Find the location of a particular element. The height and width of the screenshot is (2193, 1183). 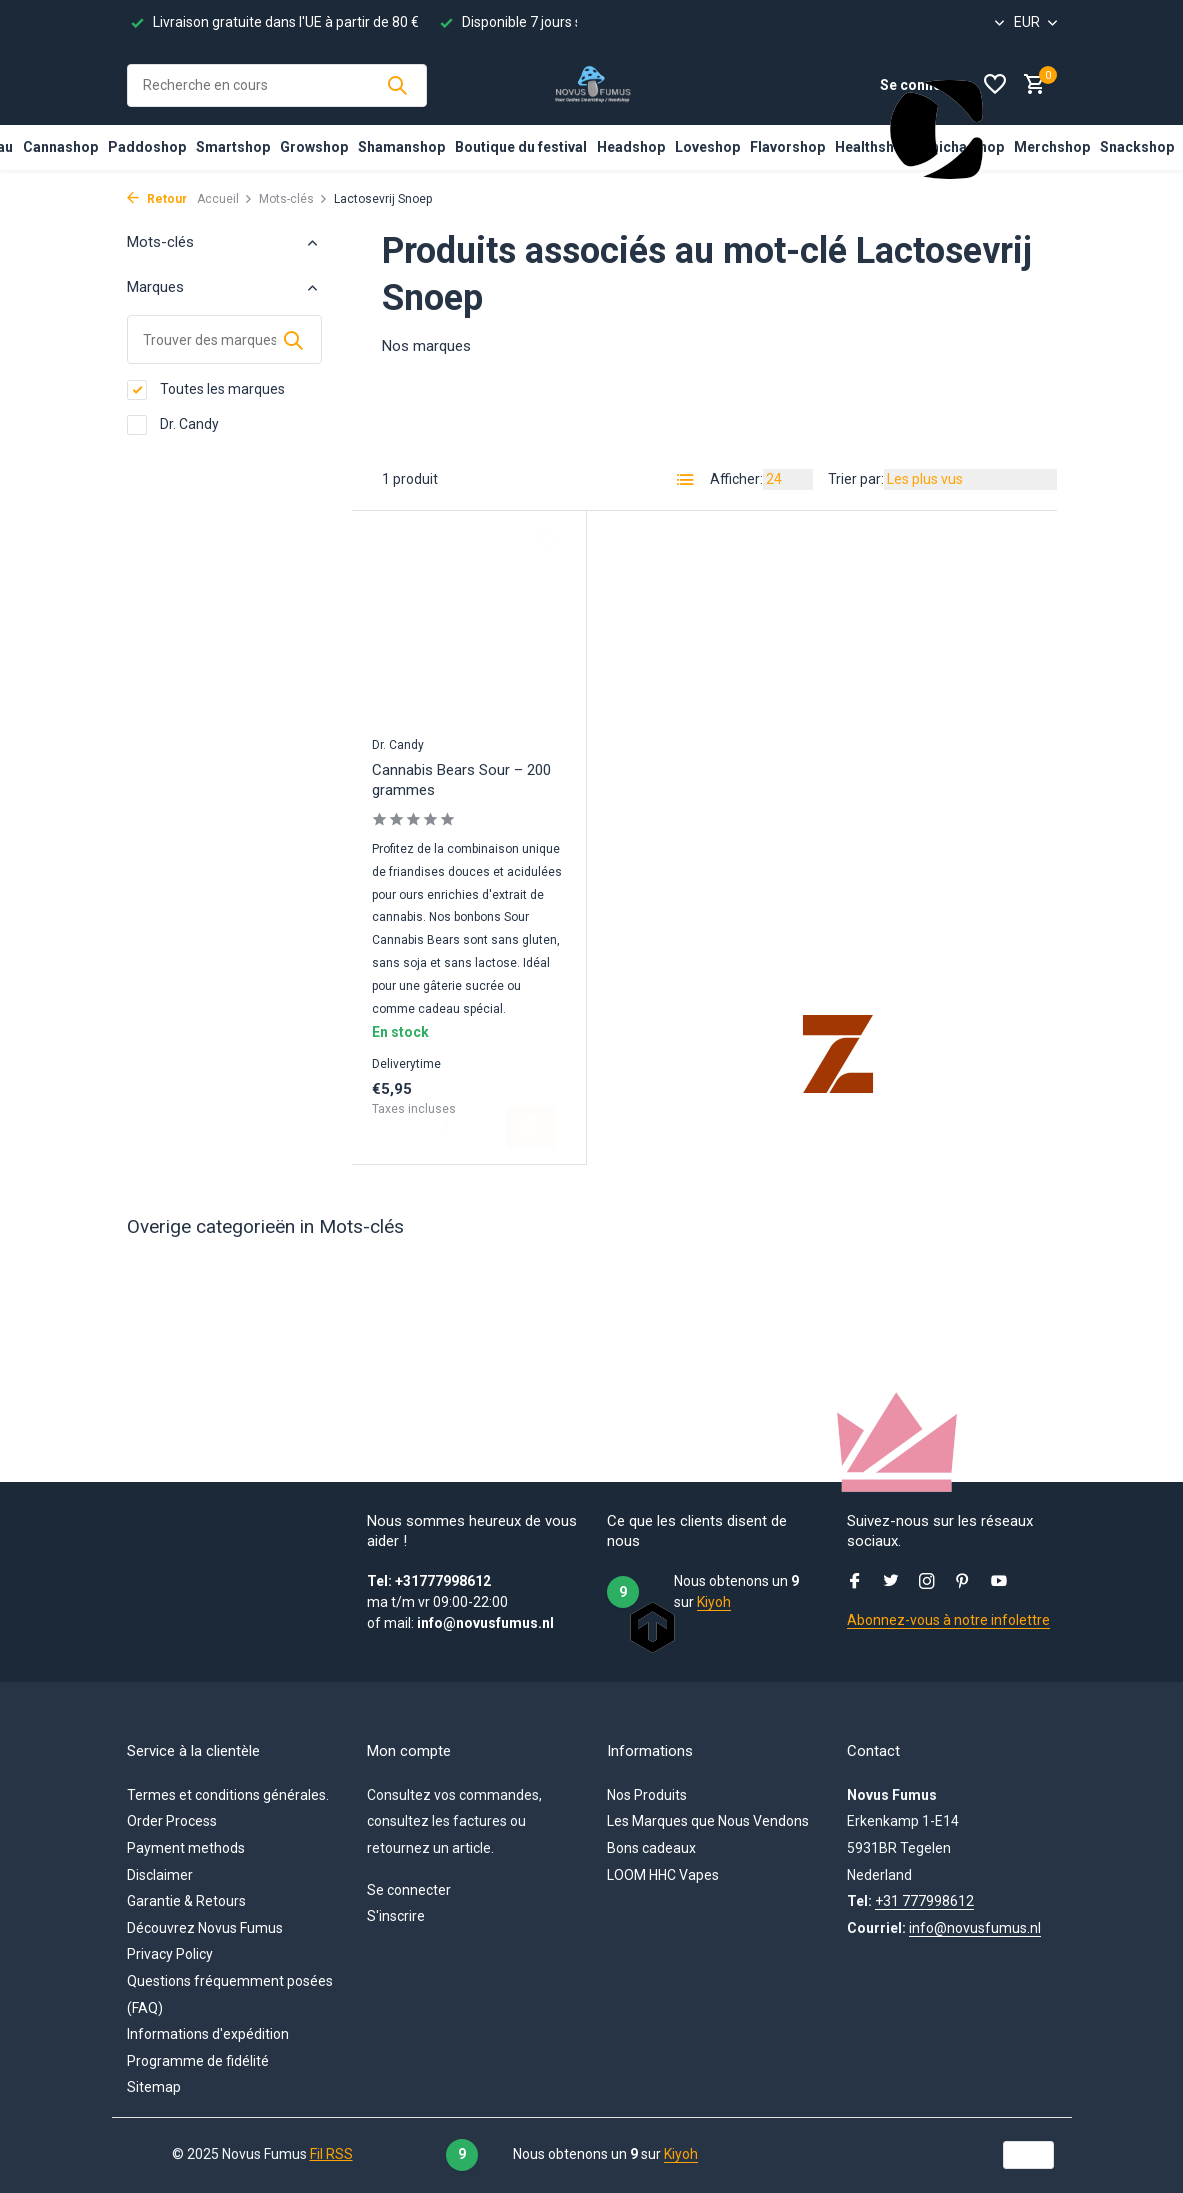

conekta payment platform logo is located at coordinates (936, 129).